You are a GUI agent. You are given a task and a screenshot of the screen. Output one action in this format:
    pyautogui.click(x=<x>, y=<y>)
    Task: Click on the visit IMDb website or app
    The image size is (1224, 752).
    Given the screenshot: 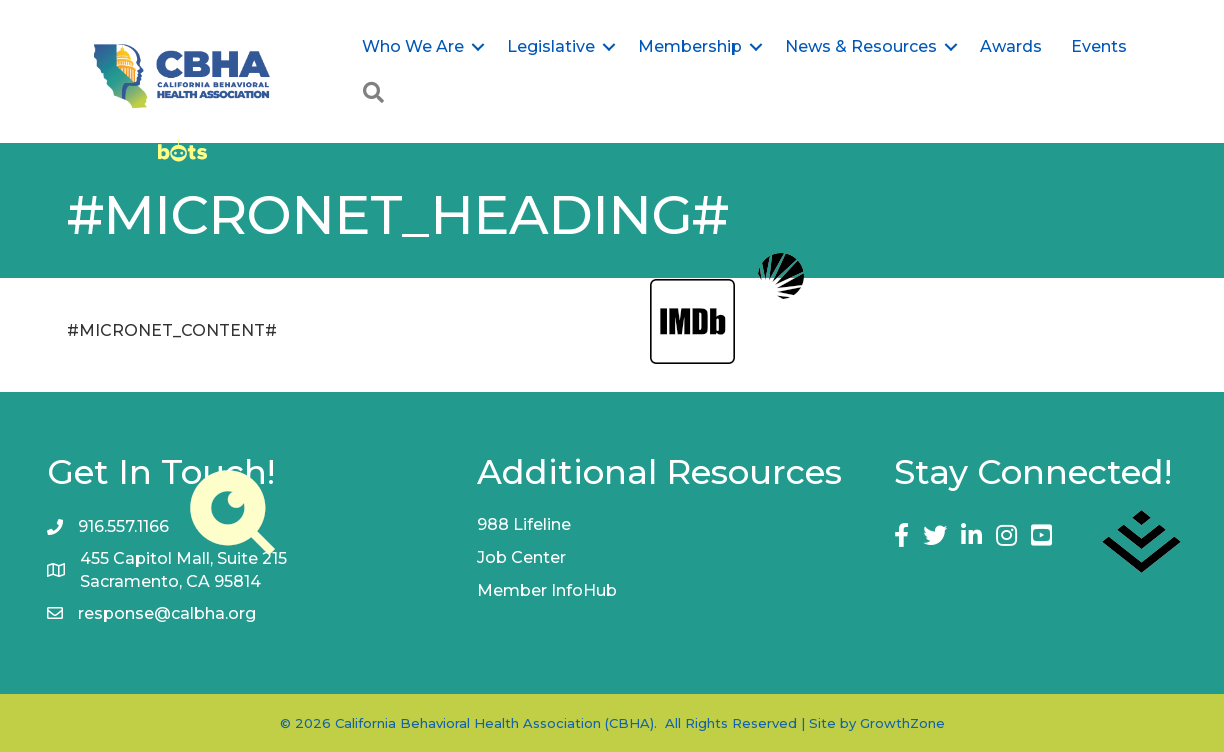 What is the action you would take?
    pyautogui.click(x=692, y=321)
    